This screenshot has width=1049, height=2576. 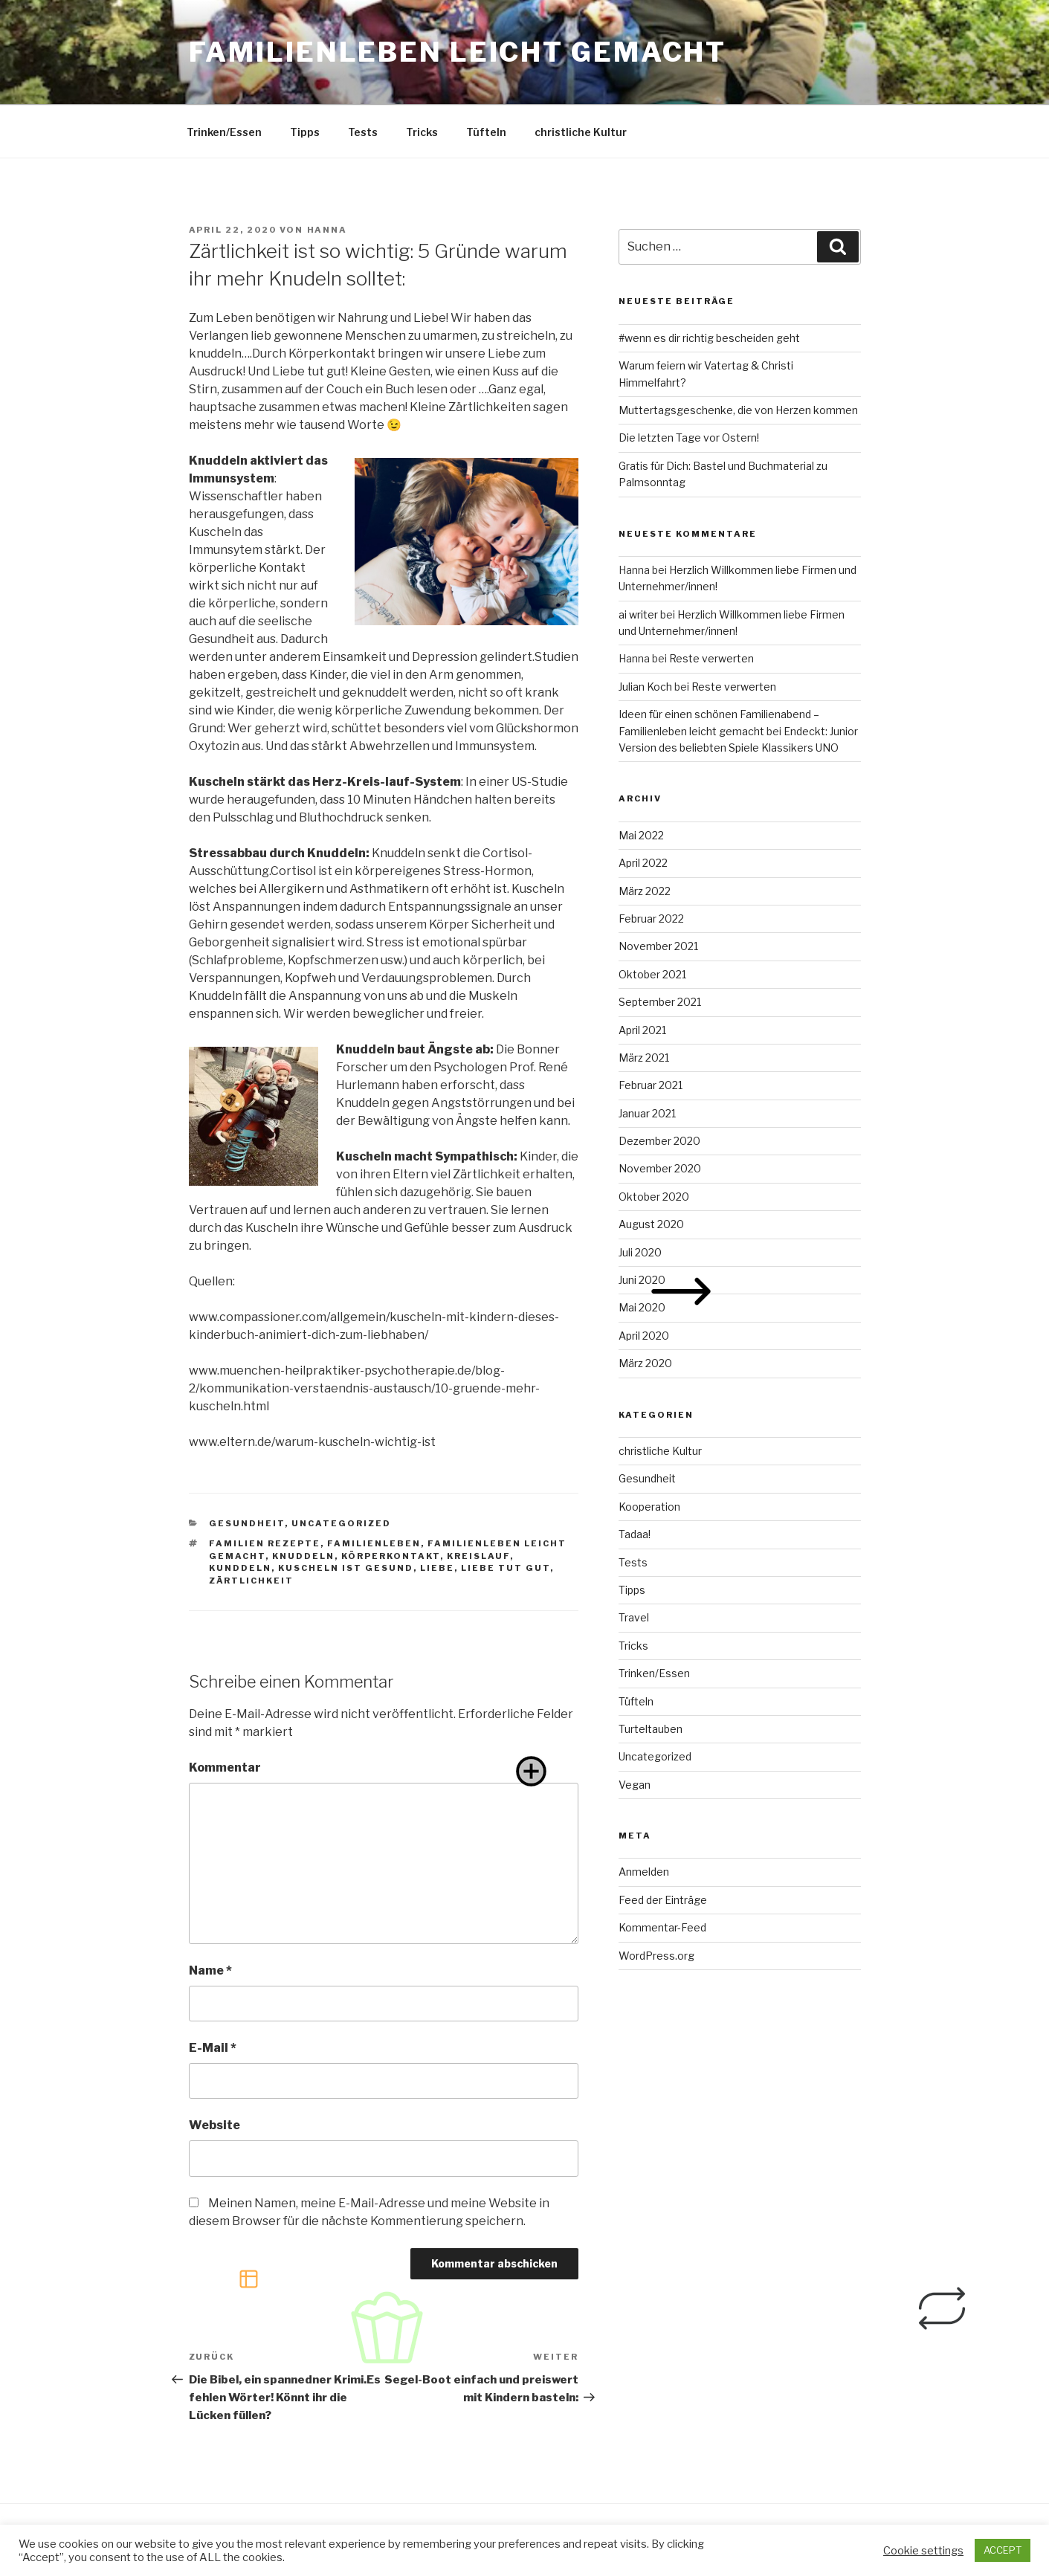 I want to click on add a new item or element, so click(x=531, y=1771).